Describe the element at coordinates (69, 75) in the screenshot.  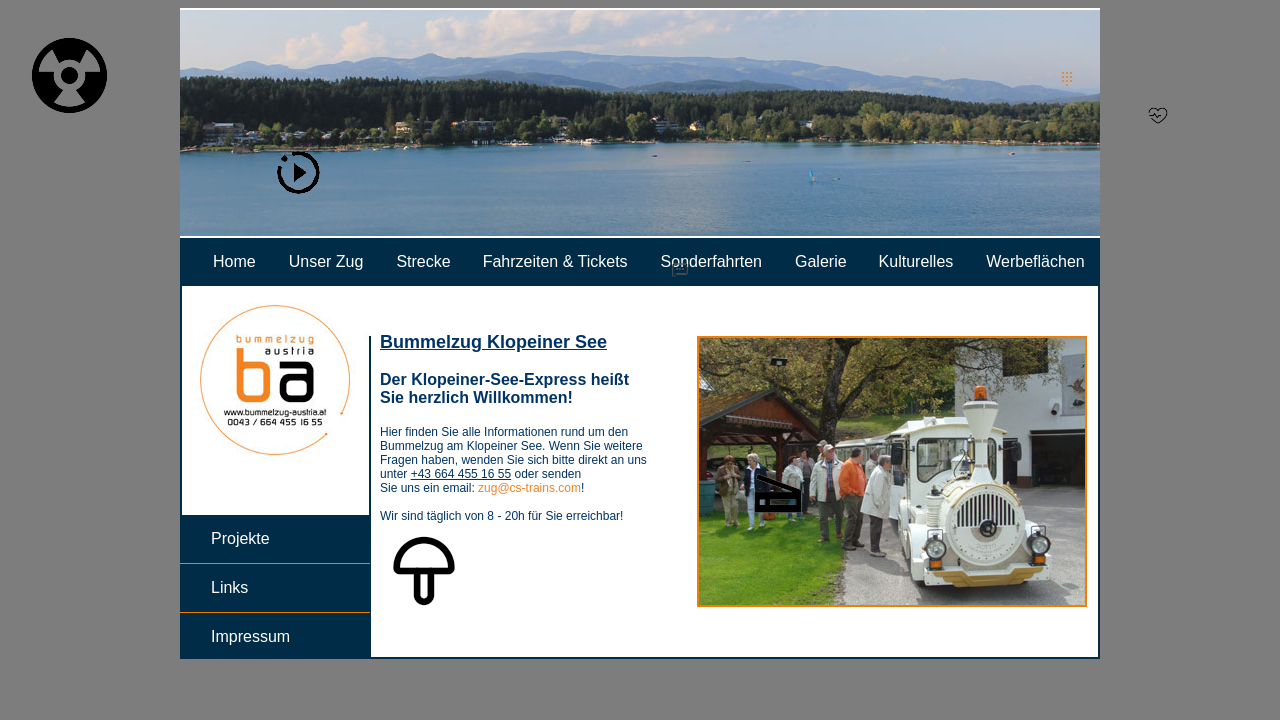
I see `indicates radioactive or nuclear hazard warning` at that location.